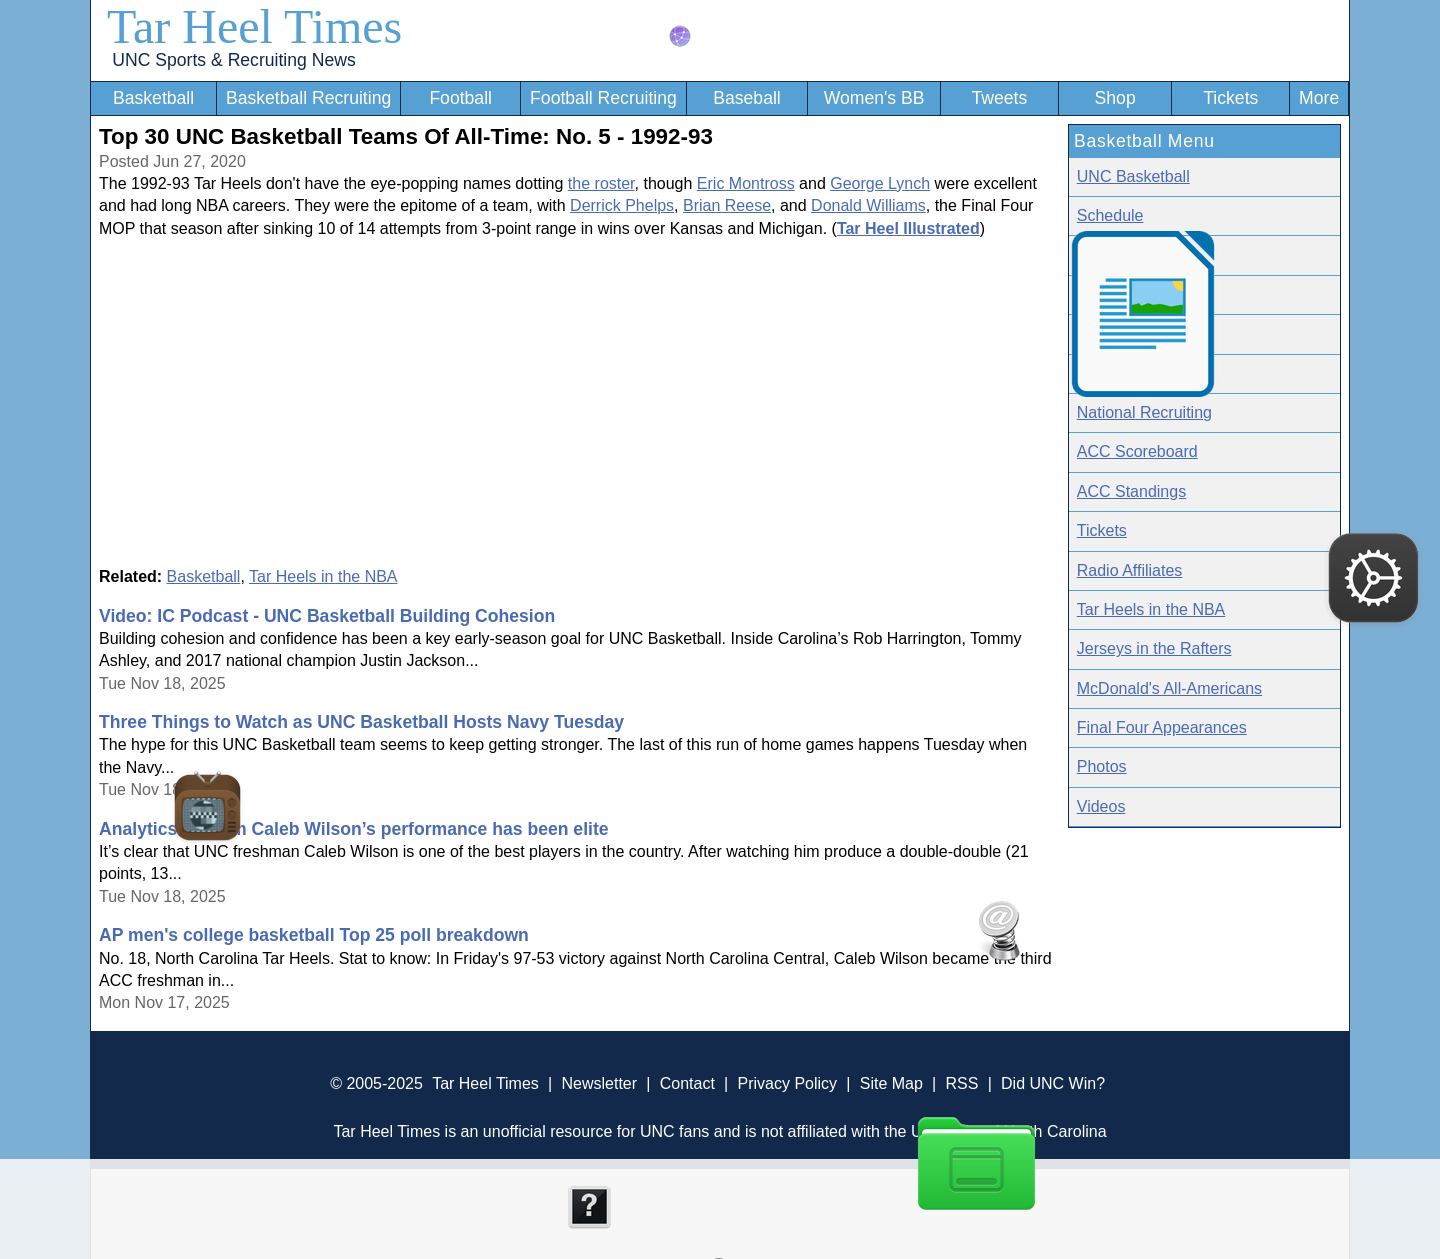 This screenshot has height=1259, width=1440. I want to click on indicates missing or unavailable media file, so click(589, 1206).